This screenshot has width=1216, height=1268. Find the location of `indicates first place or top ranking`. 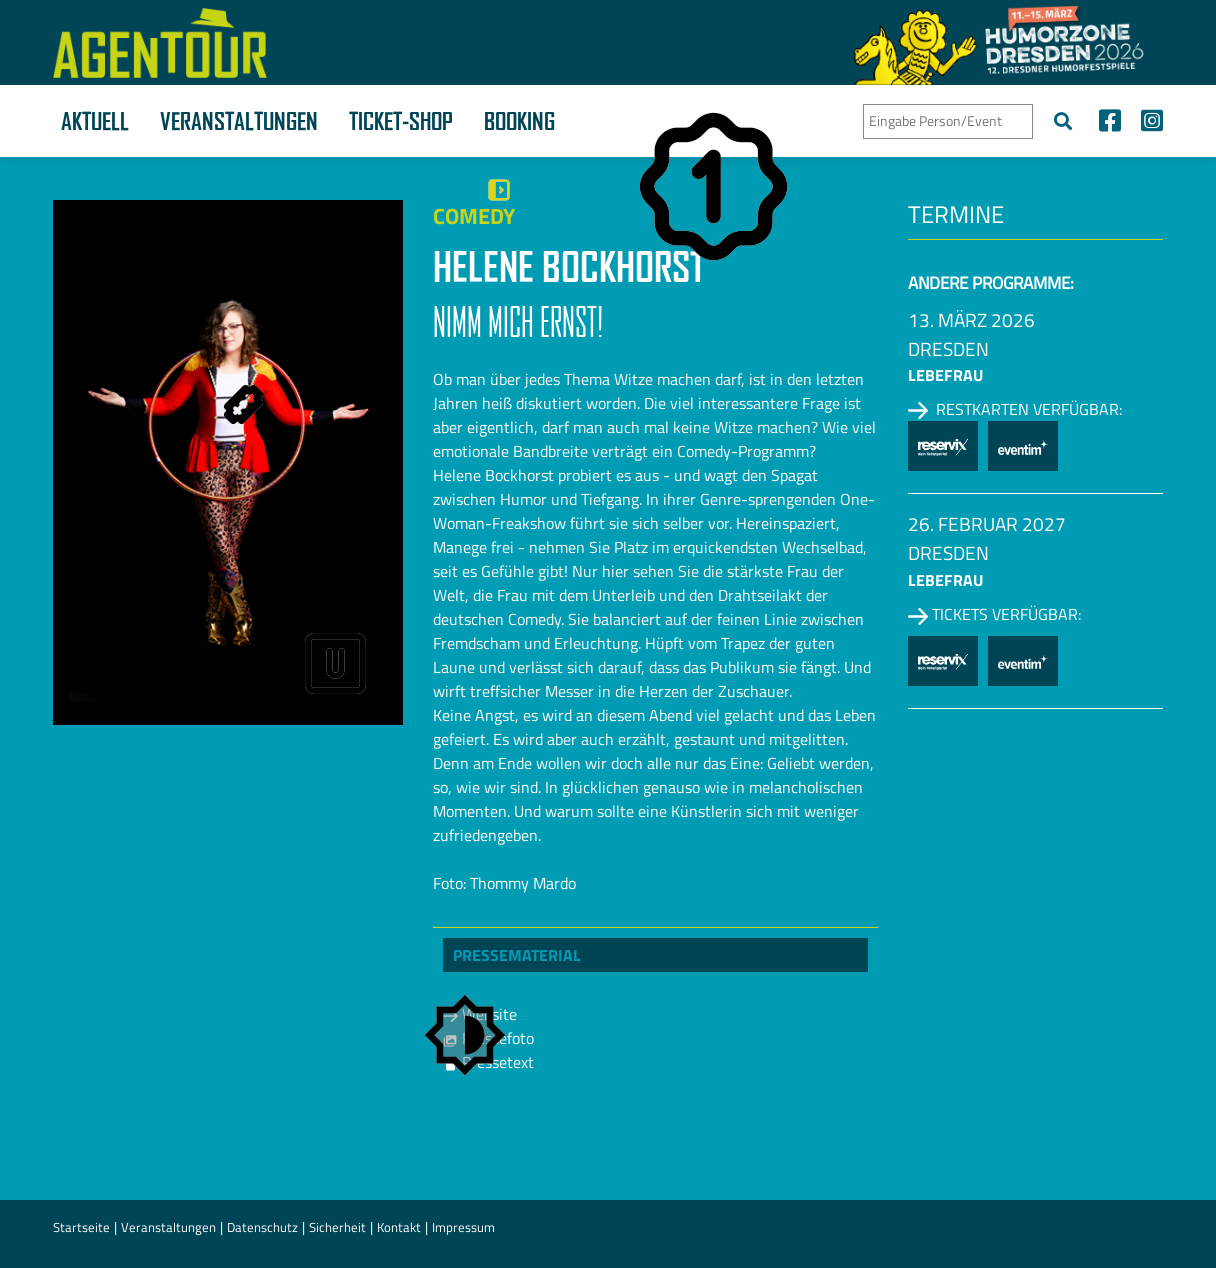

indicates first place or top ranking is located at coordinates (713, 186).